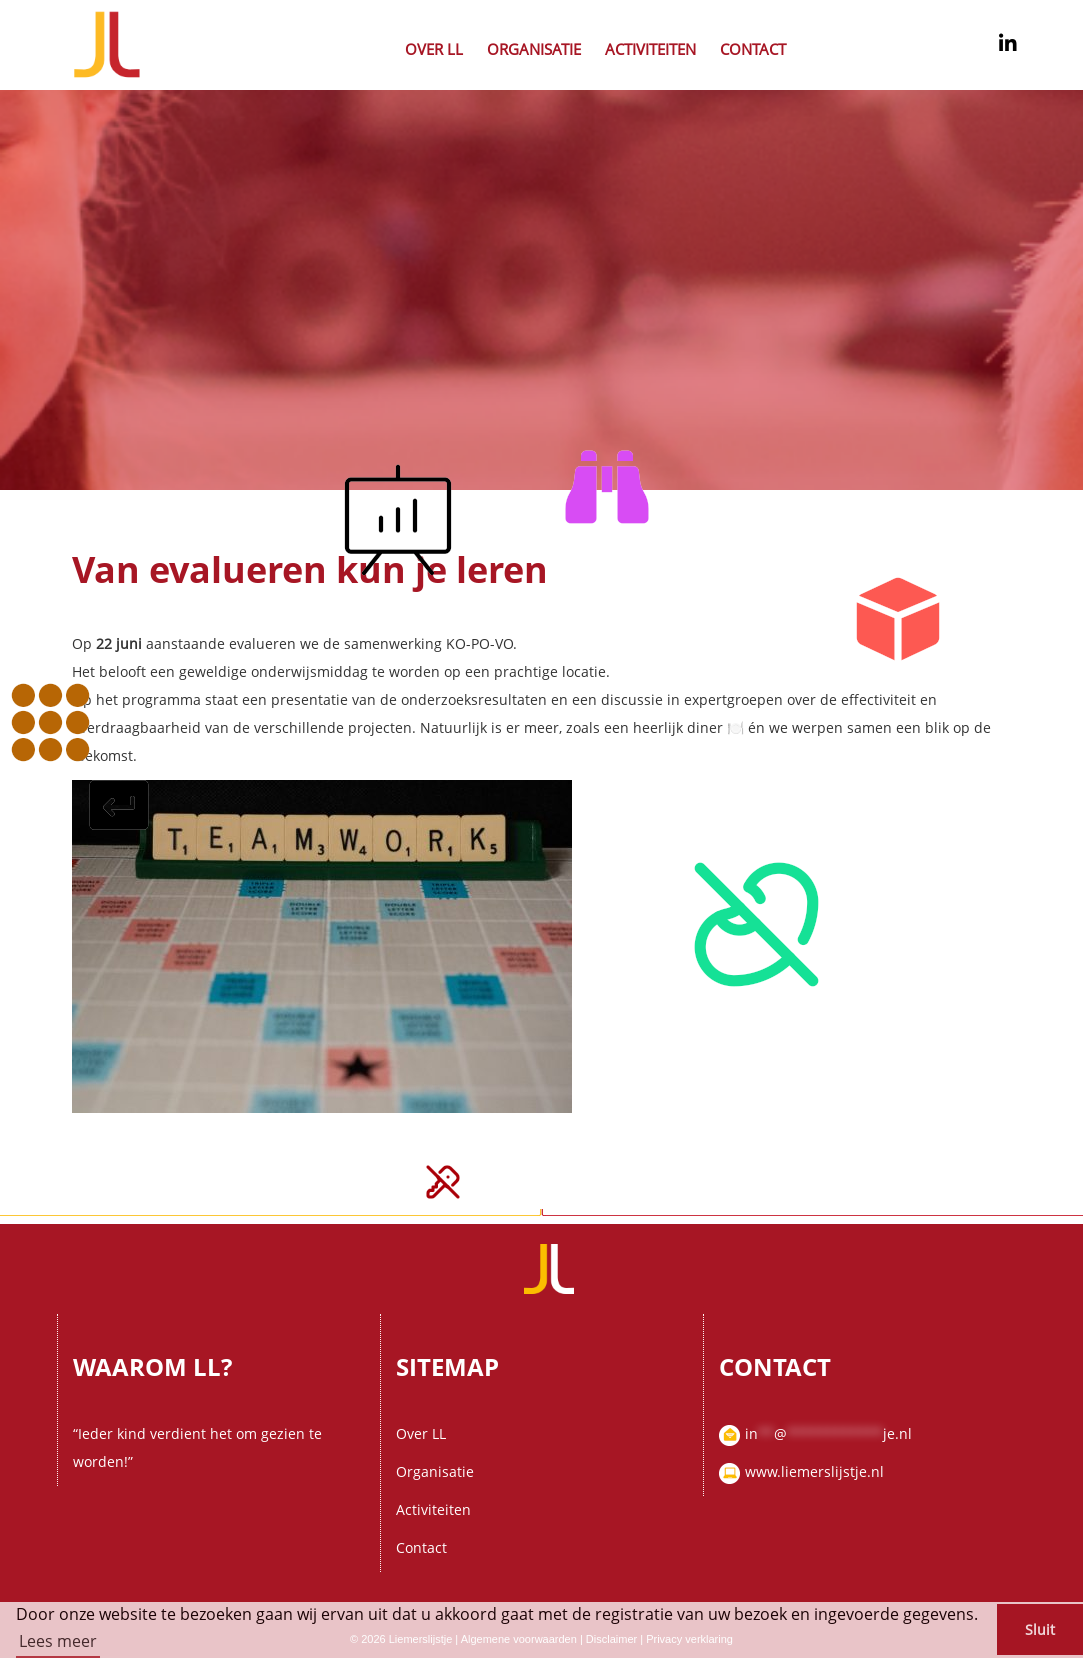 The width and height of the screenshot is (1083, 1658). Describe the element at coordinates (443, 1182) in the screenshot. I see `access denied or authentication disabled` at that location.